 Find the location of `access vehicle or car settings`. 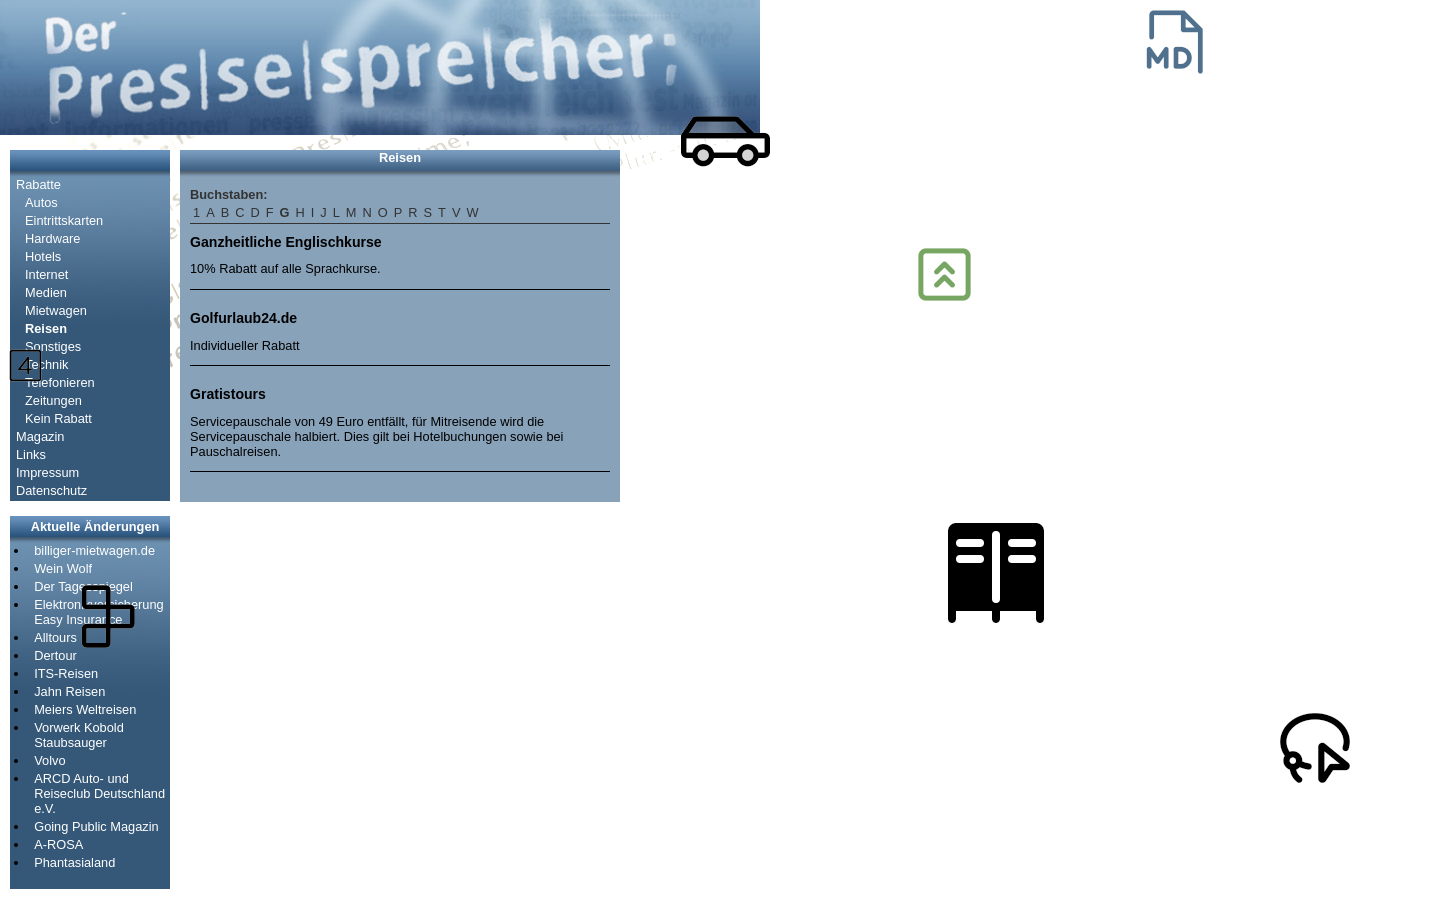

access vehicle or car settings is located at coordinates (725, 138).